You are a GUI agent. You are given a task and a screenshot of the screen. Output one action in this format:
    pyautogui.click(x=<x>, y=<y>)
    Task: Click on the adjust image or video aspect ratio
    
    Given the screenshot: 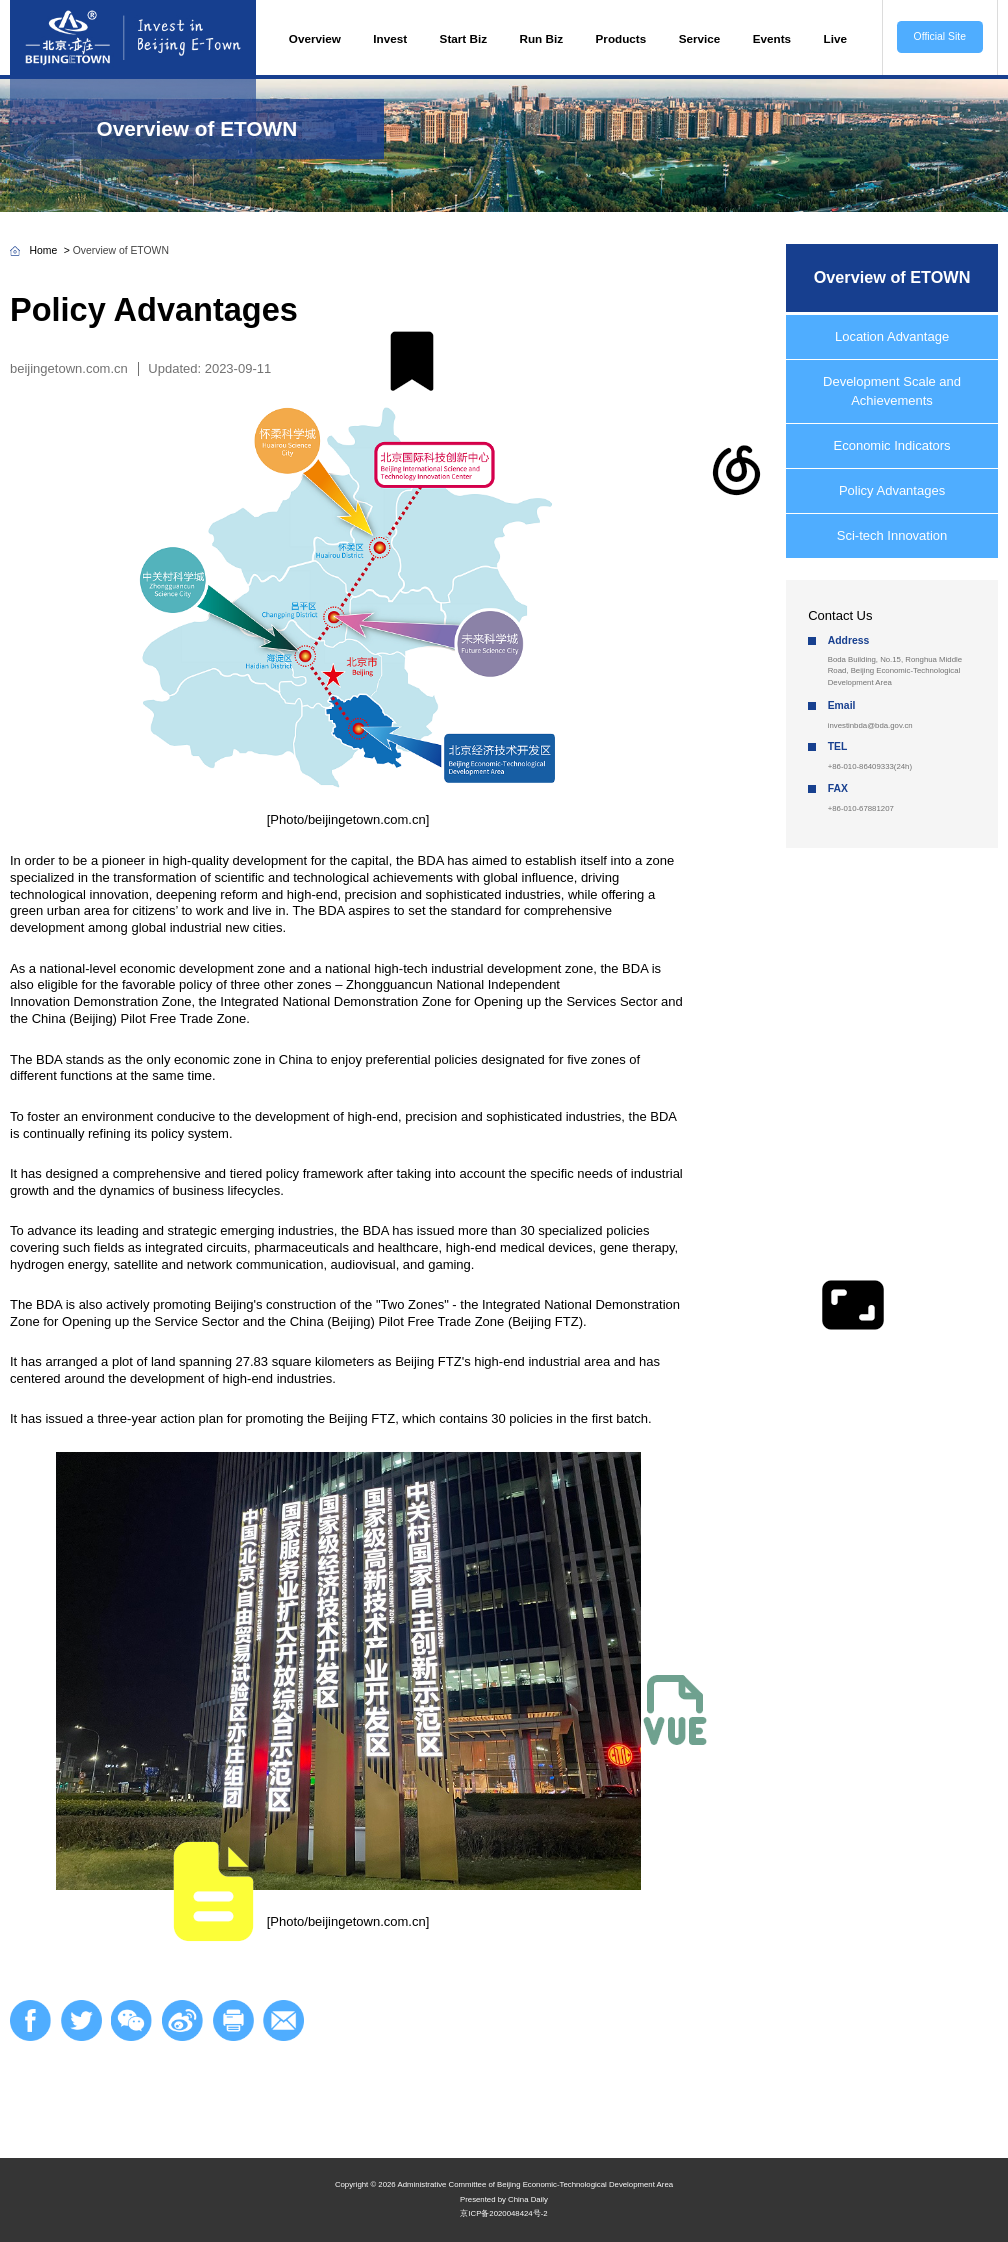 What is the action you would take?
    pyautogui.click(x=853, y=1305)
    